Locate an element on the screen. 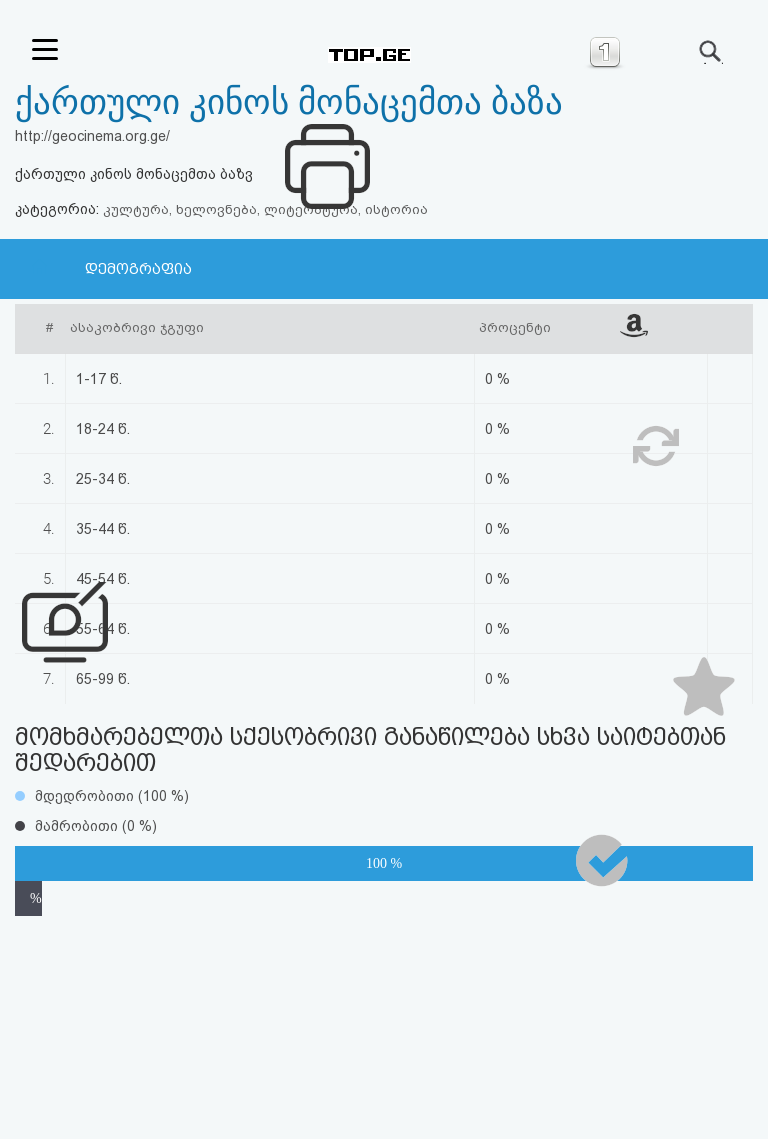  indicates syncing in progress is located at coordinates (656, 446).